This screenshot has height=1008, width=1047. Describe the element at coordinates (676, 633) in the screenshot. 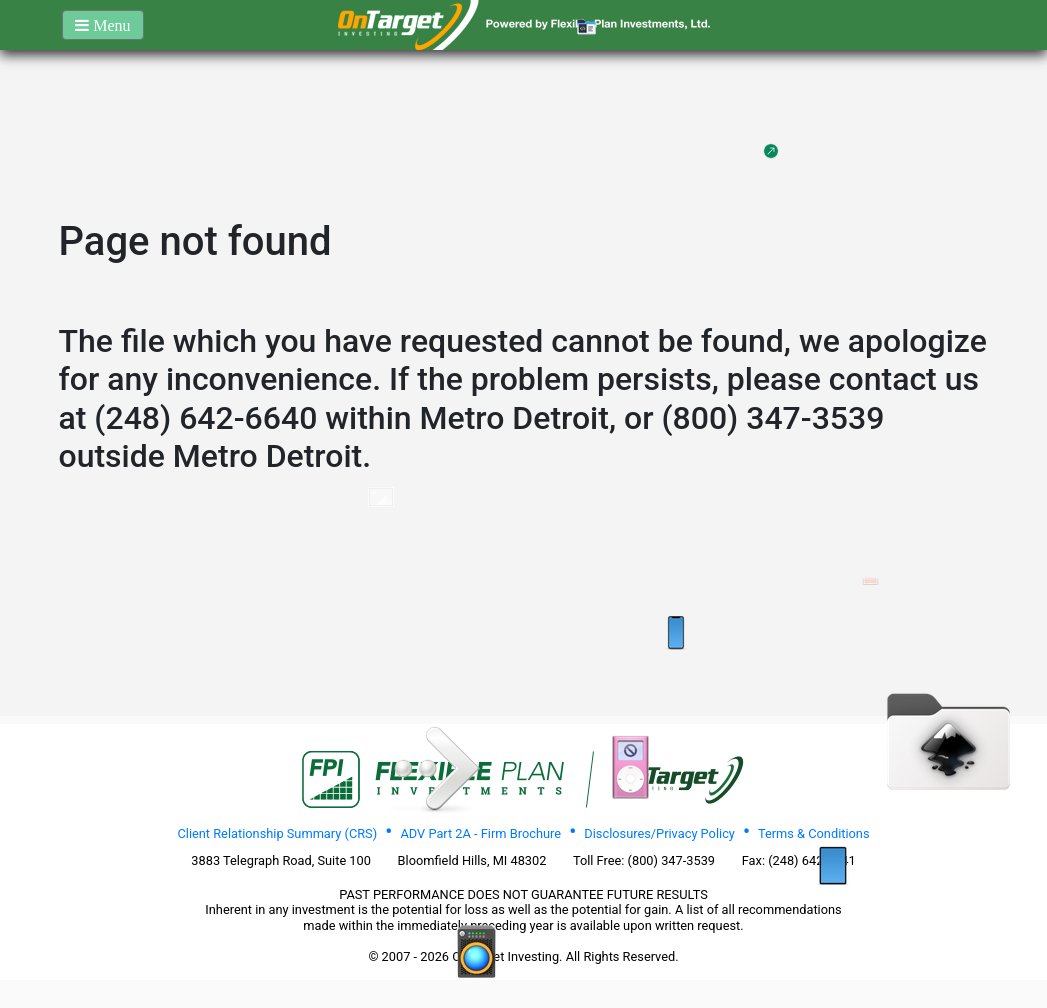

I see `iPhone 11 Pro device icon` at that location.